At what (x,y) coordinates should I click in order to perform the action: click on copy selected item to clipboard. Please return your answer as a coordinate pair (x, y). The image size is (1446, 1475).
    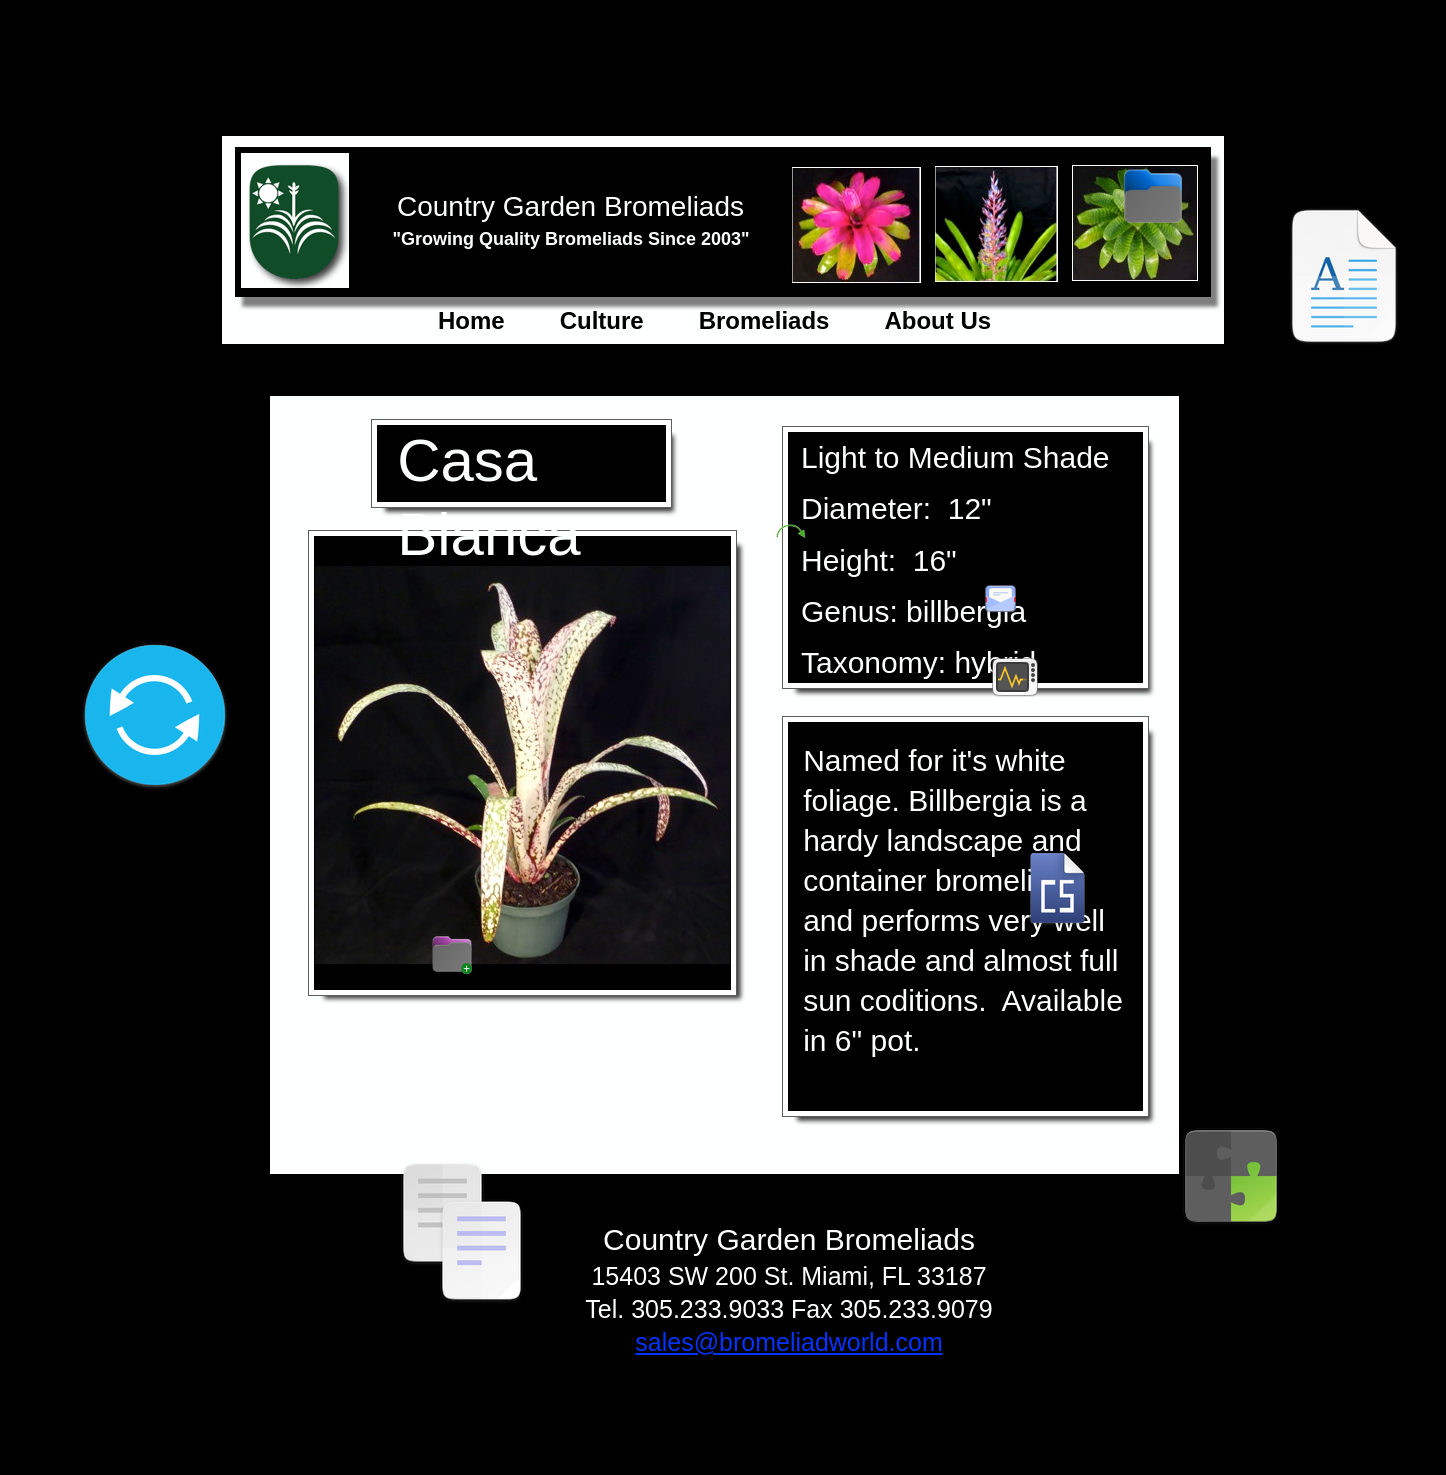
    Looking at the image, I should click on (462, 1231).